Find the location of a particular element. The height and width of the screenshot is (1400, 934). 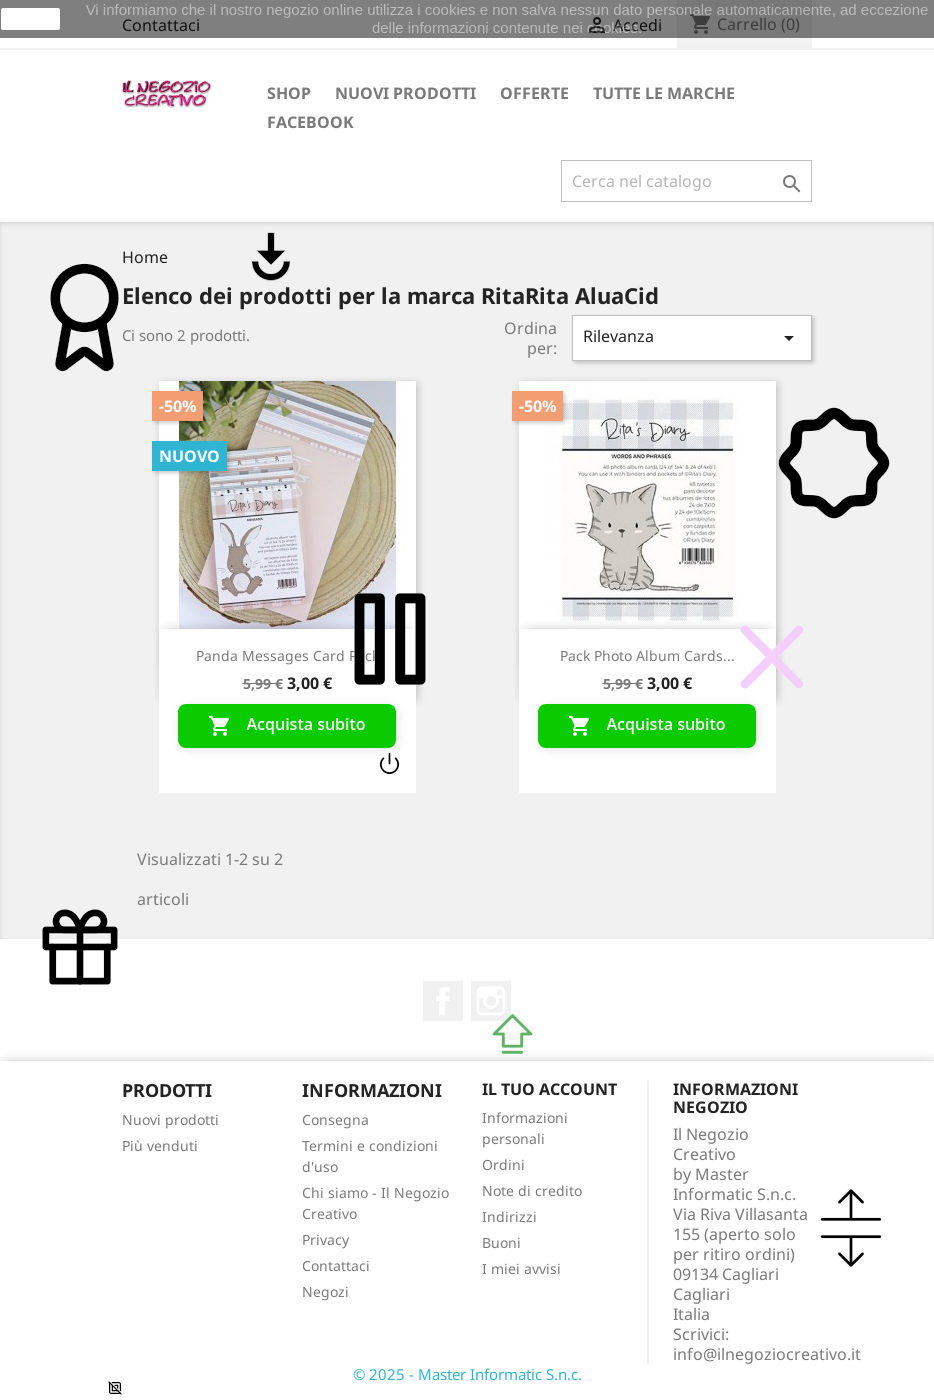

download content to device is located at coordinates (271, 255).